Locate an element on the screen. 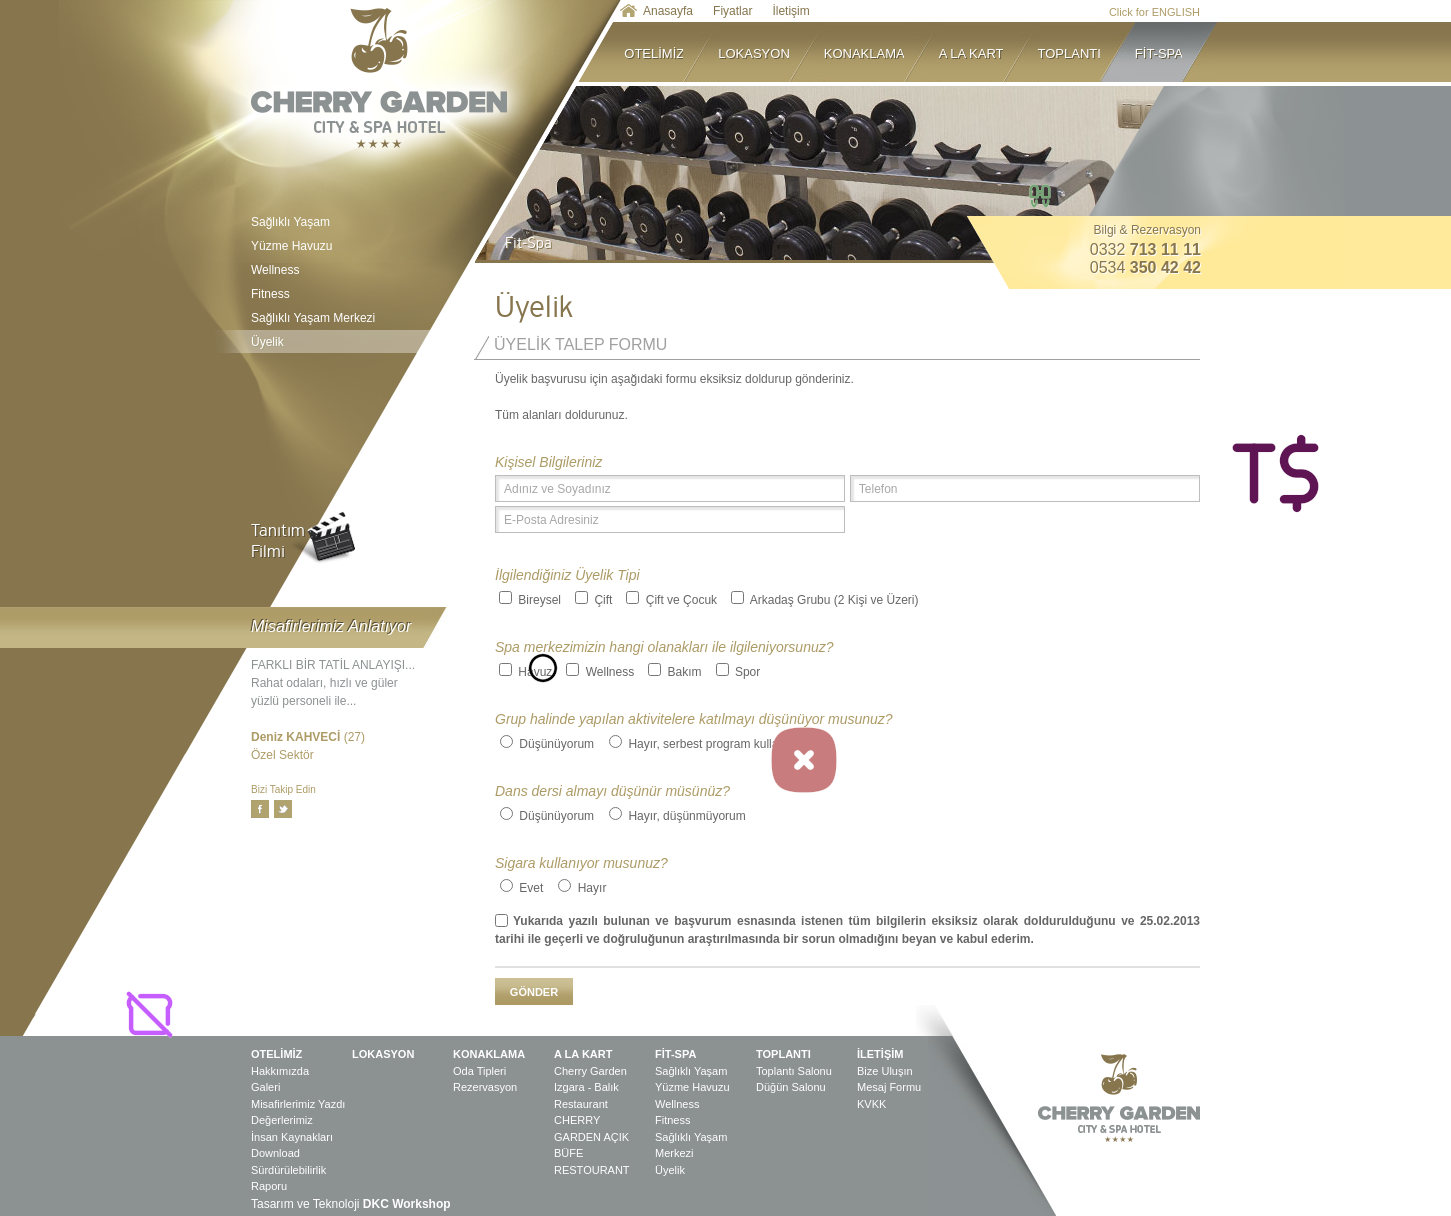 The image size is (1451, 1216). unselected radio button or toggle option is located at coordinates (543, 668).